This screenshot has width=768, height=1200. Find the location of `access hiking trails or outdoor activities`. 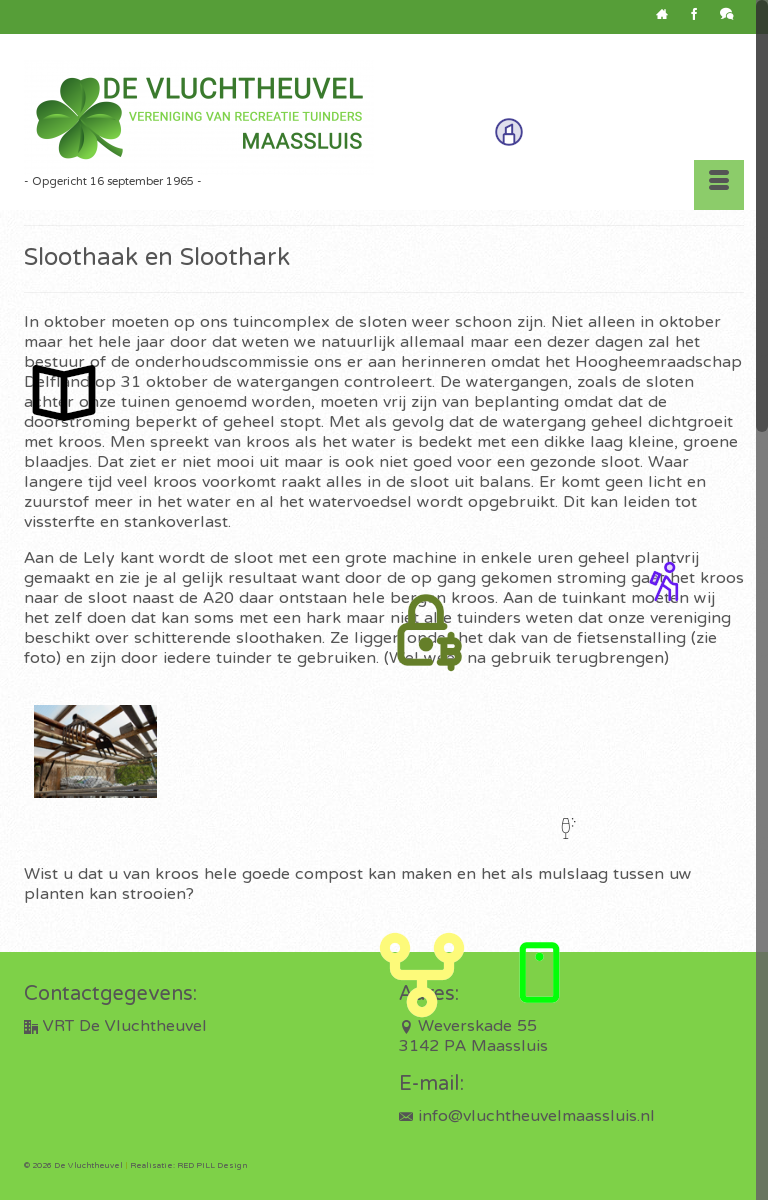

access hiking trails or outdoor activities is located at coordinates (665, 581).